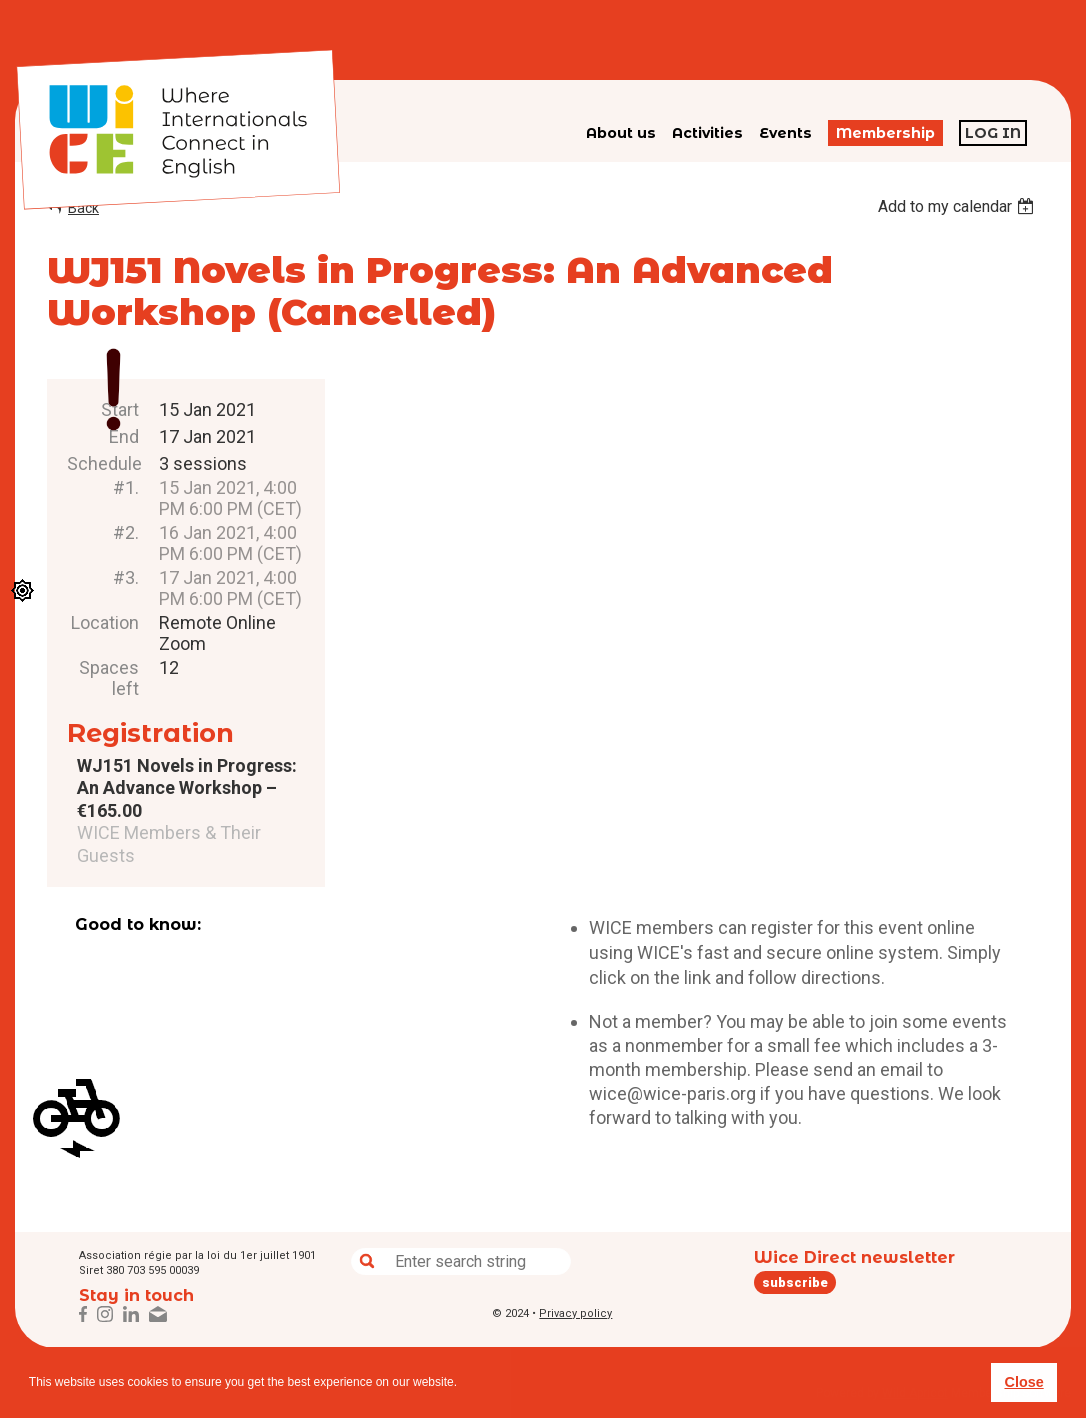 Image resolution: width=1086 pixels, height=1418 pixels. I want to click on find nearby electric bike rentals, so click(76, 1118).